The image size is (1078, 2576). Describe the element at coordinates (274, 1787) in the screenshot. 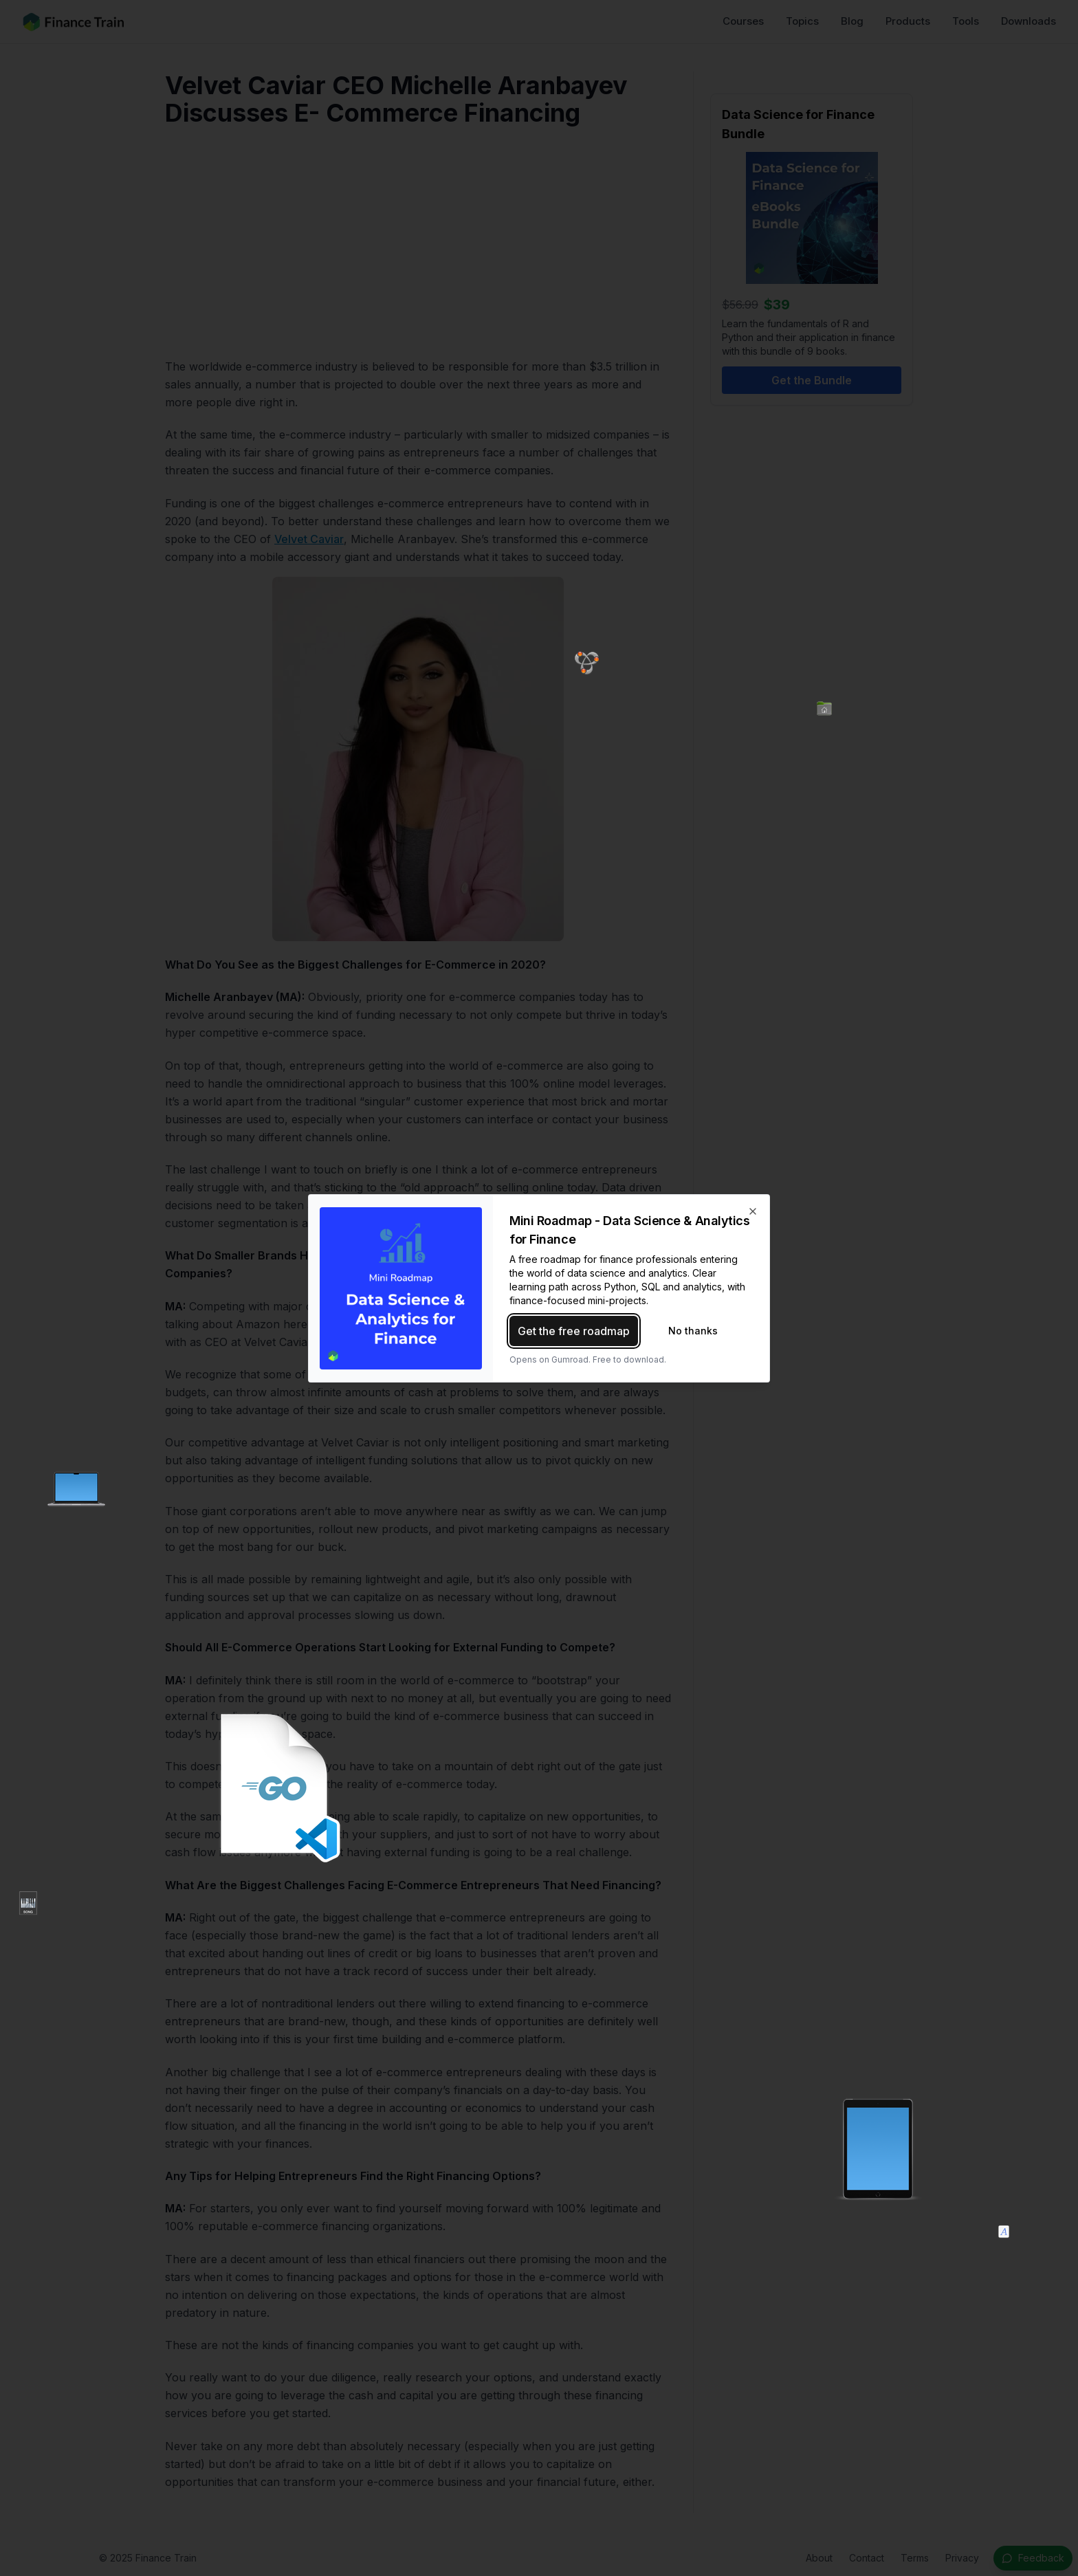

I see `open a Go language file in Visual Studio Code` at that location.